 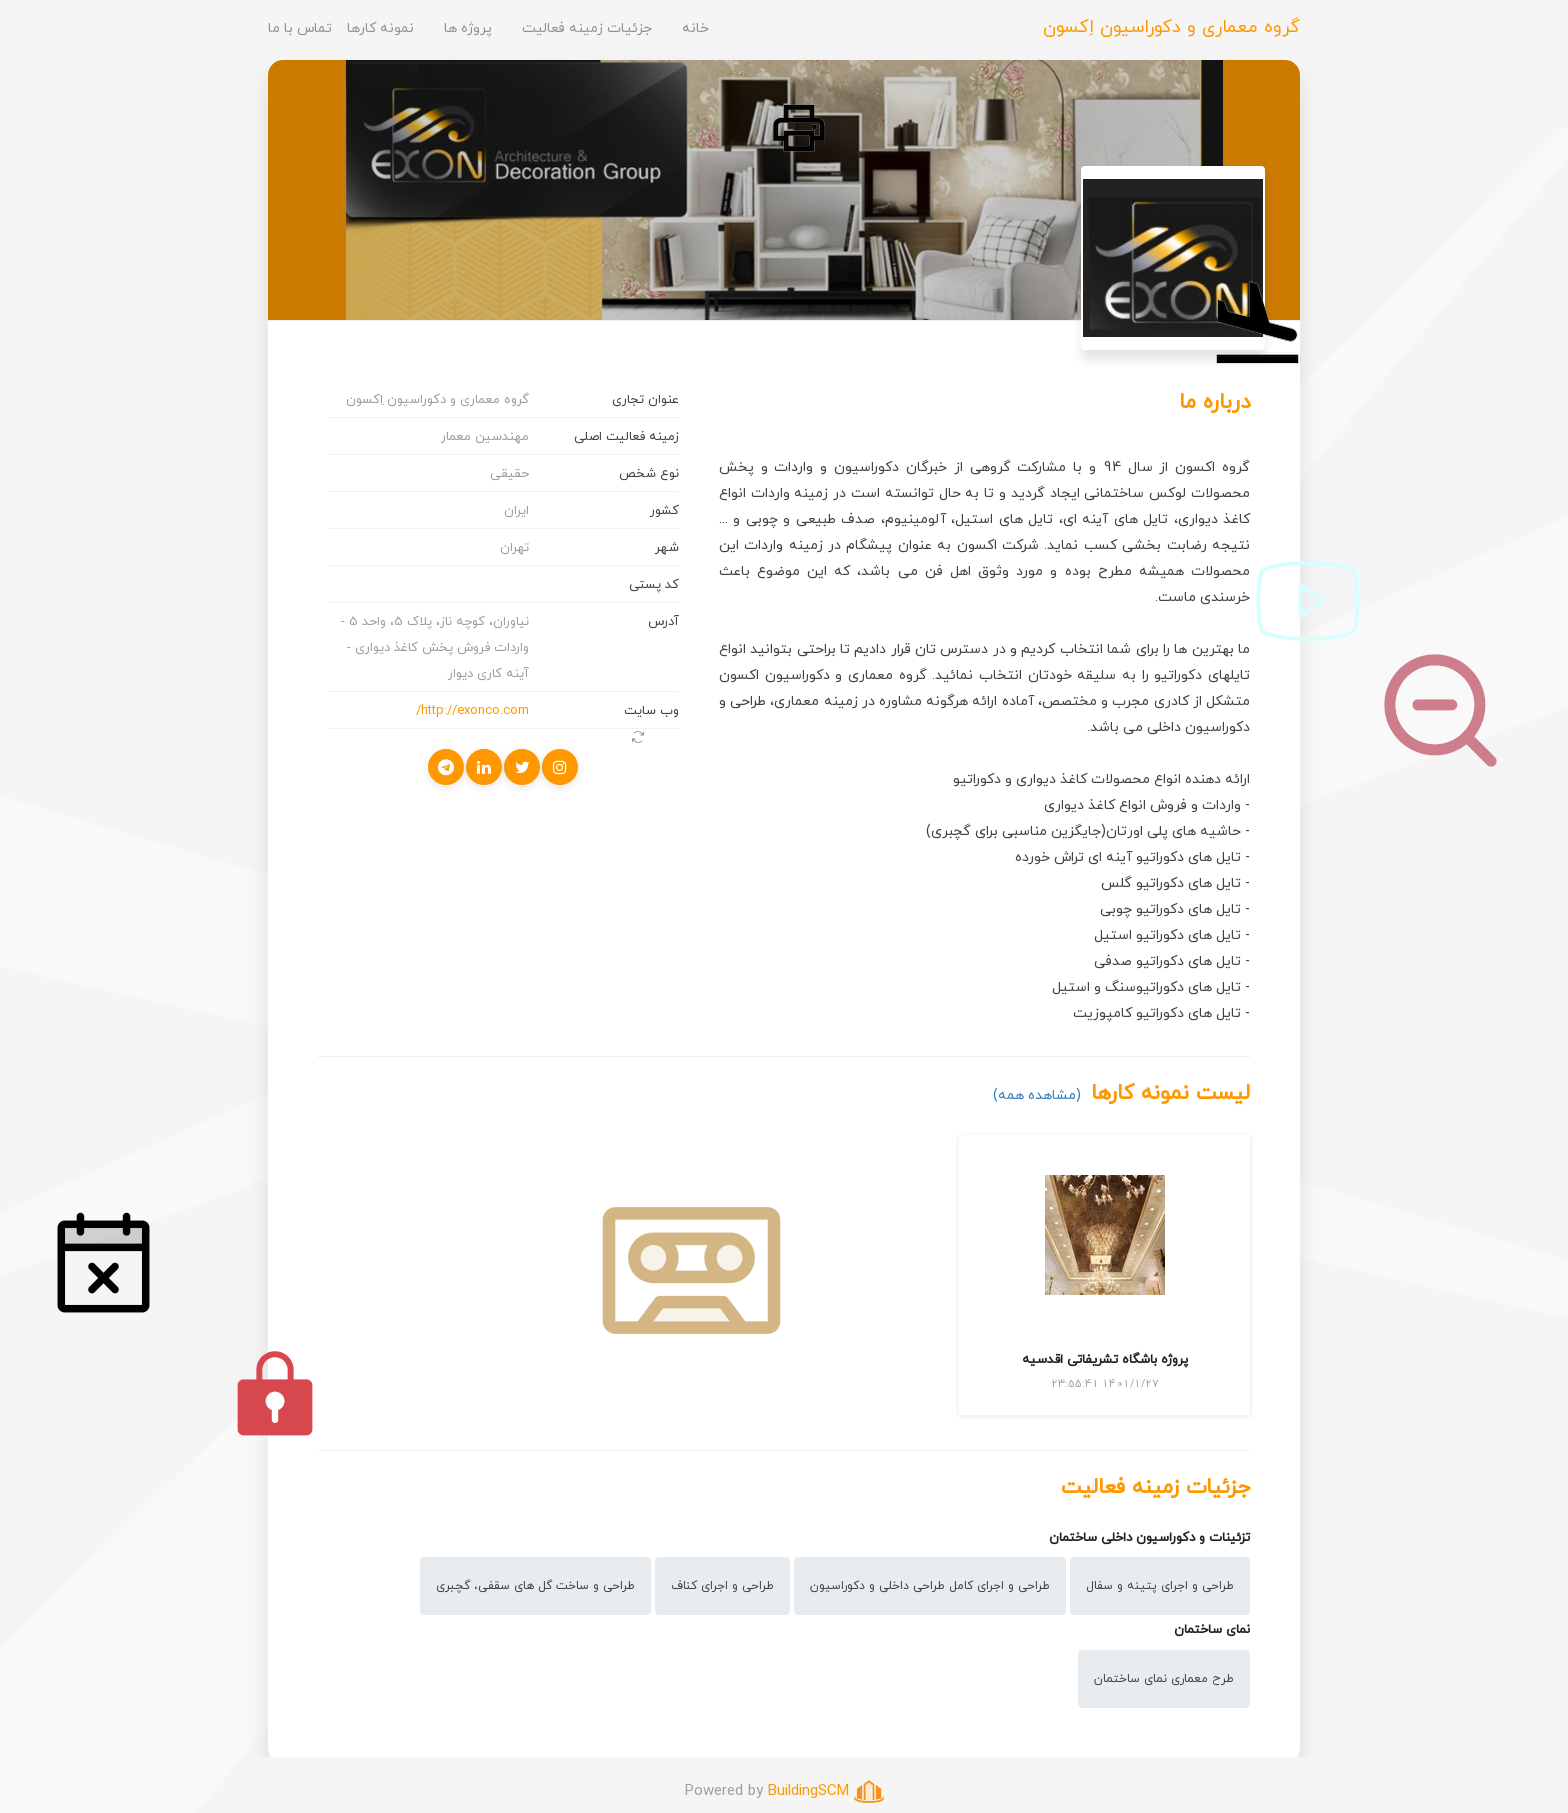 What do you see at coordinates (638, 737) in the screenshot?
I see `refresh or reload content` at bounding box center [638, 737].